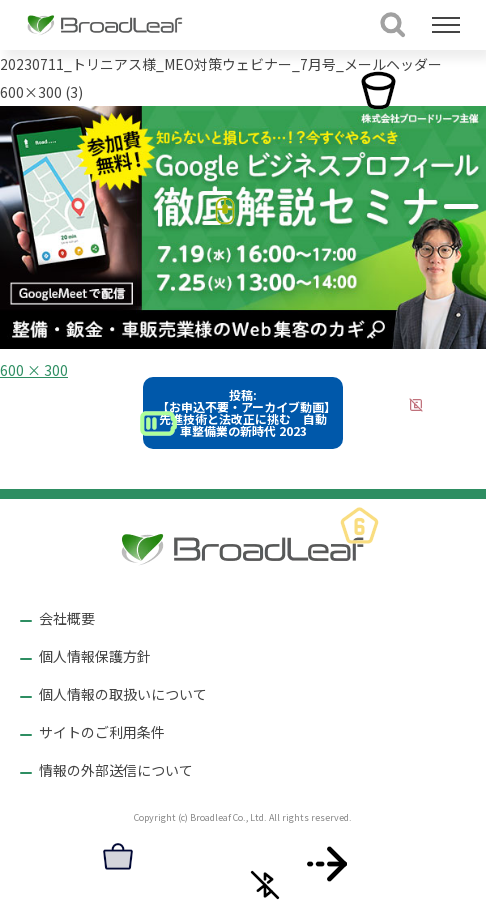  What do you see at coordinates (225, 211) in the screenshot?
I see `middle mouse button click action` at bounding box center [225, 211].